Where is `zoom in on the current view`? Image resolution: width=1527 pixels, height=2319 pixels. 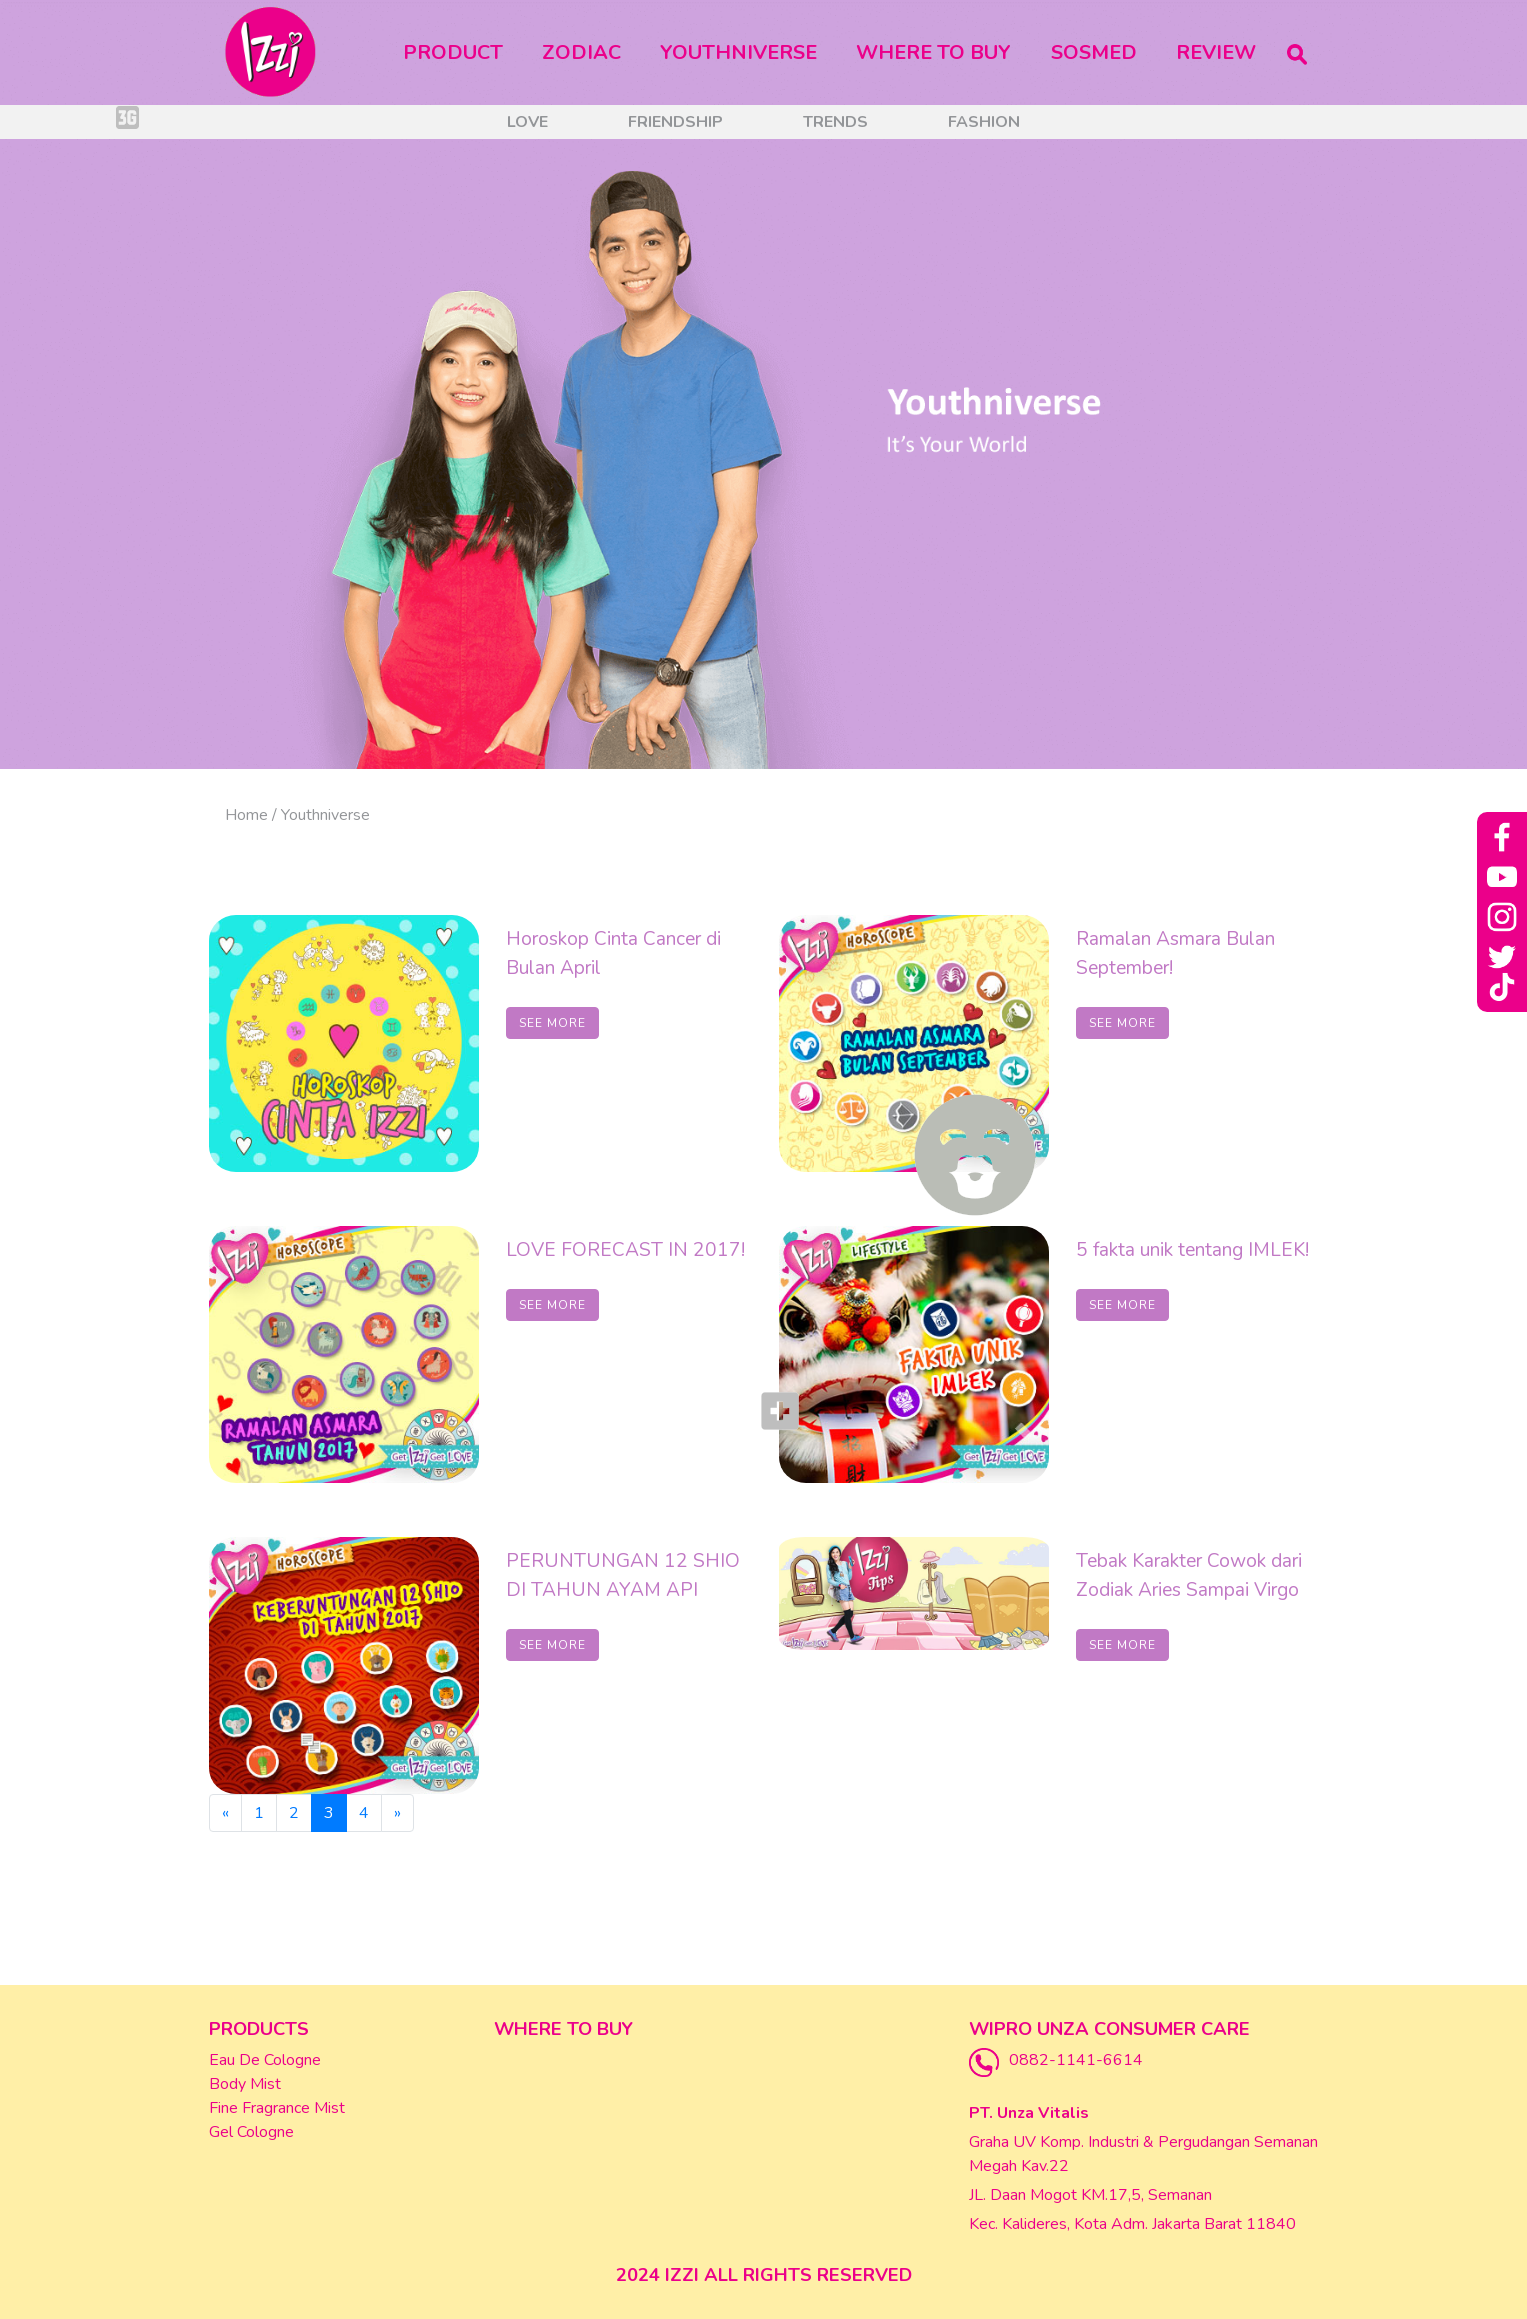 zoom in on the current view is located at coordinates (780, 1411).